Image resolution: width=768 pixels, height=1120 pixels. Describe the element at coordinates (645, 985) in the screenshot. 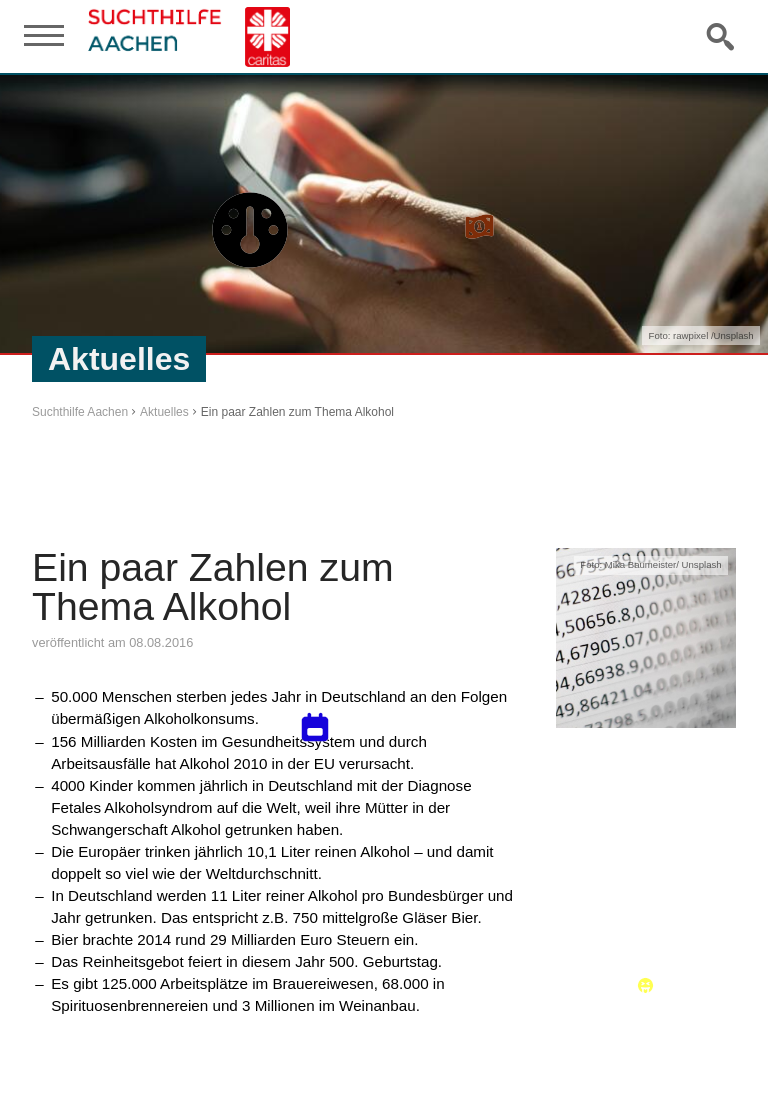

I see `insert a silly or playful emoji reaction` at that location.